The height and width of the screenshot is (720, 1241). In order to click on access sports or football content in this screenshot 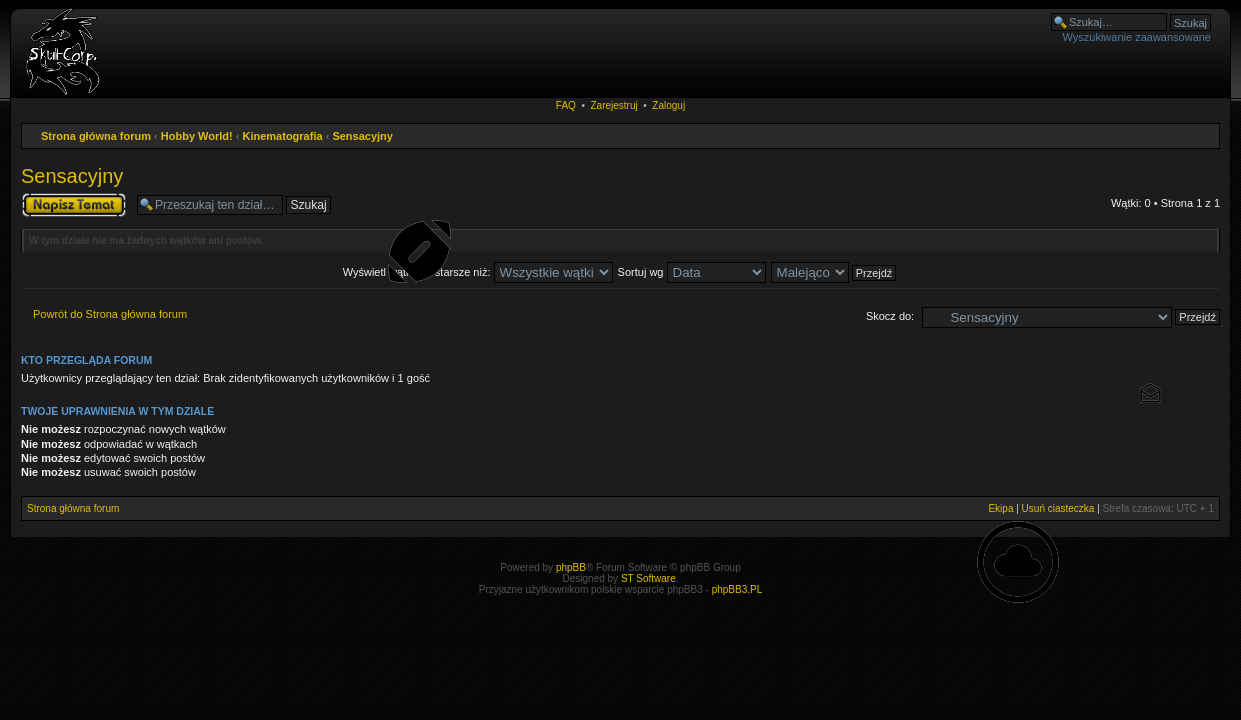, I will do `click(419, 251)`.